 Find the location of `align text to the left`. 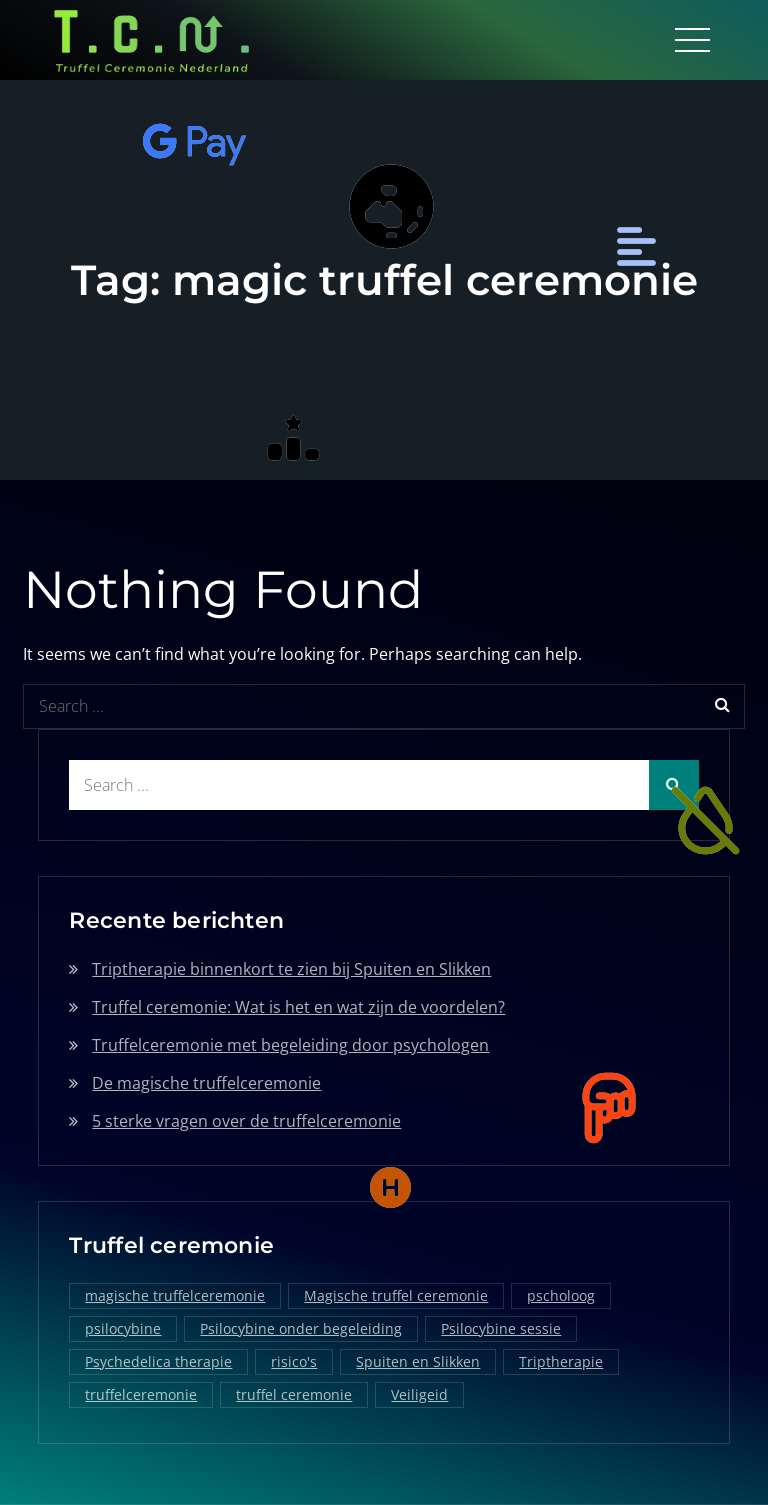

align text to the left is located at coordinates (636, 246).